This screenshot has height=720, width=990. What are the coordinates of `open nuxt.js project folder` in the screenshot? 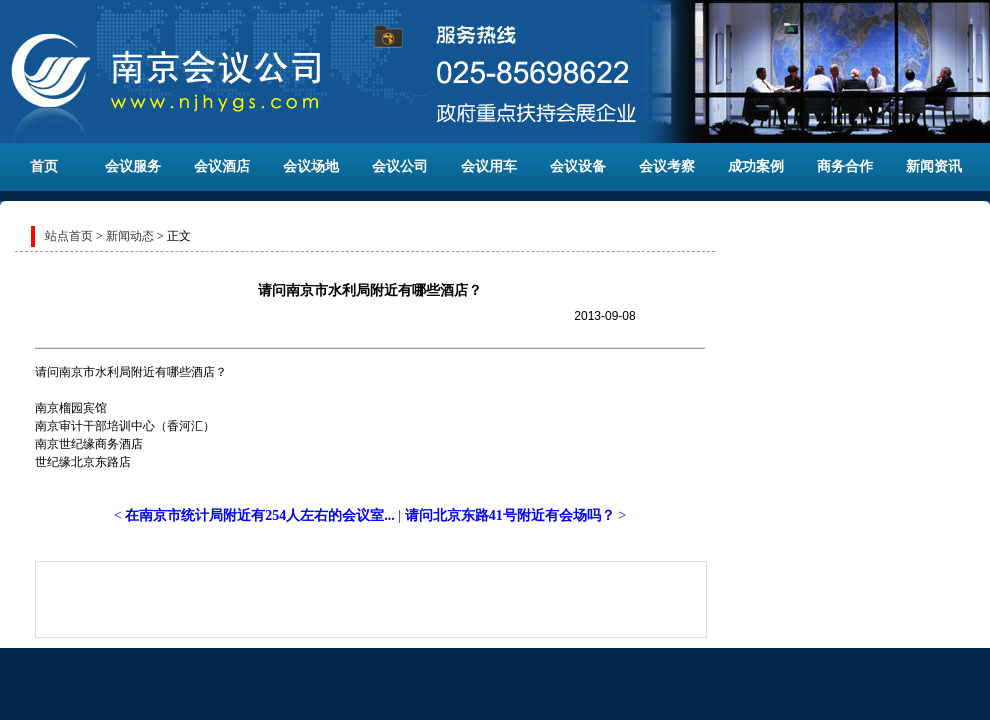 It's located at (791, 29).